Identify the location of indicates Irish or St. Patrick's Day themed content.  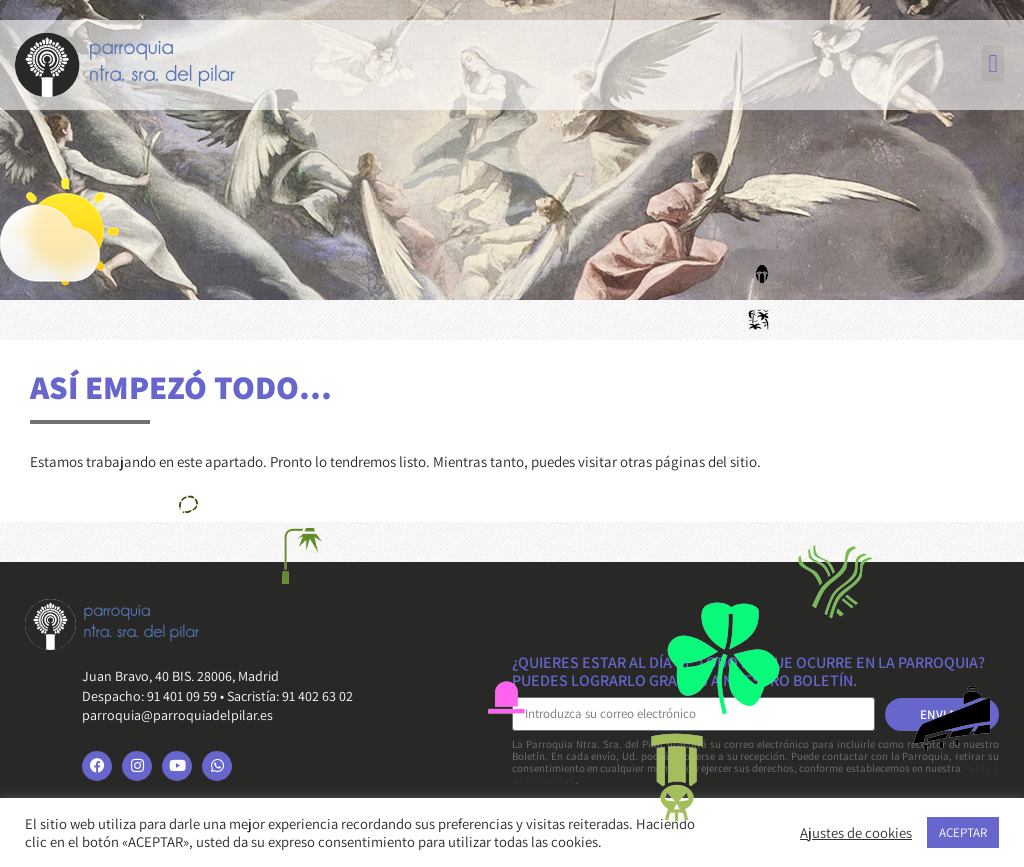
(723, 658).